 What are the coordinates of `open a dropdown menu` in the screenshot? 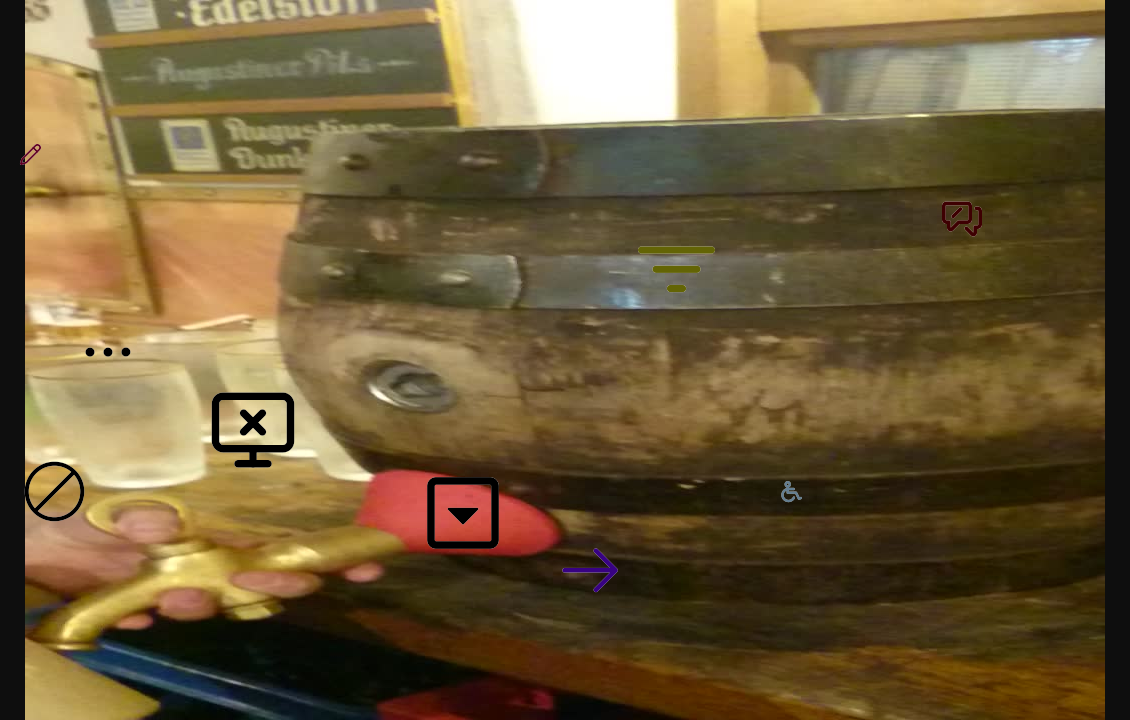 It's located at (463, 513).